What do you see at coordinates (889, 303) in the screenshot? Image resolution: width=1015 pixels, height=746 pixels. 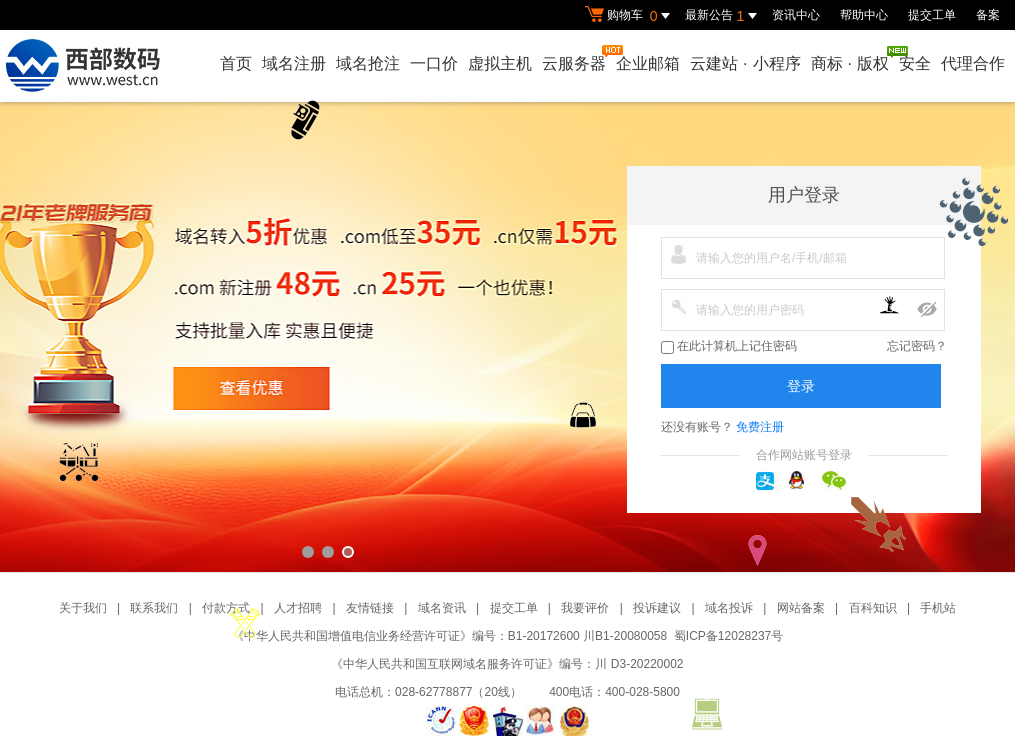 I see `activate necromancer ability` at bounding box center [889, 303].